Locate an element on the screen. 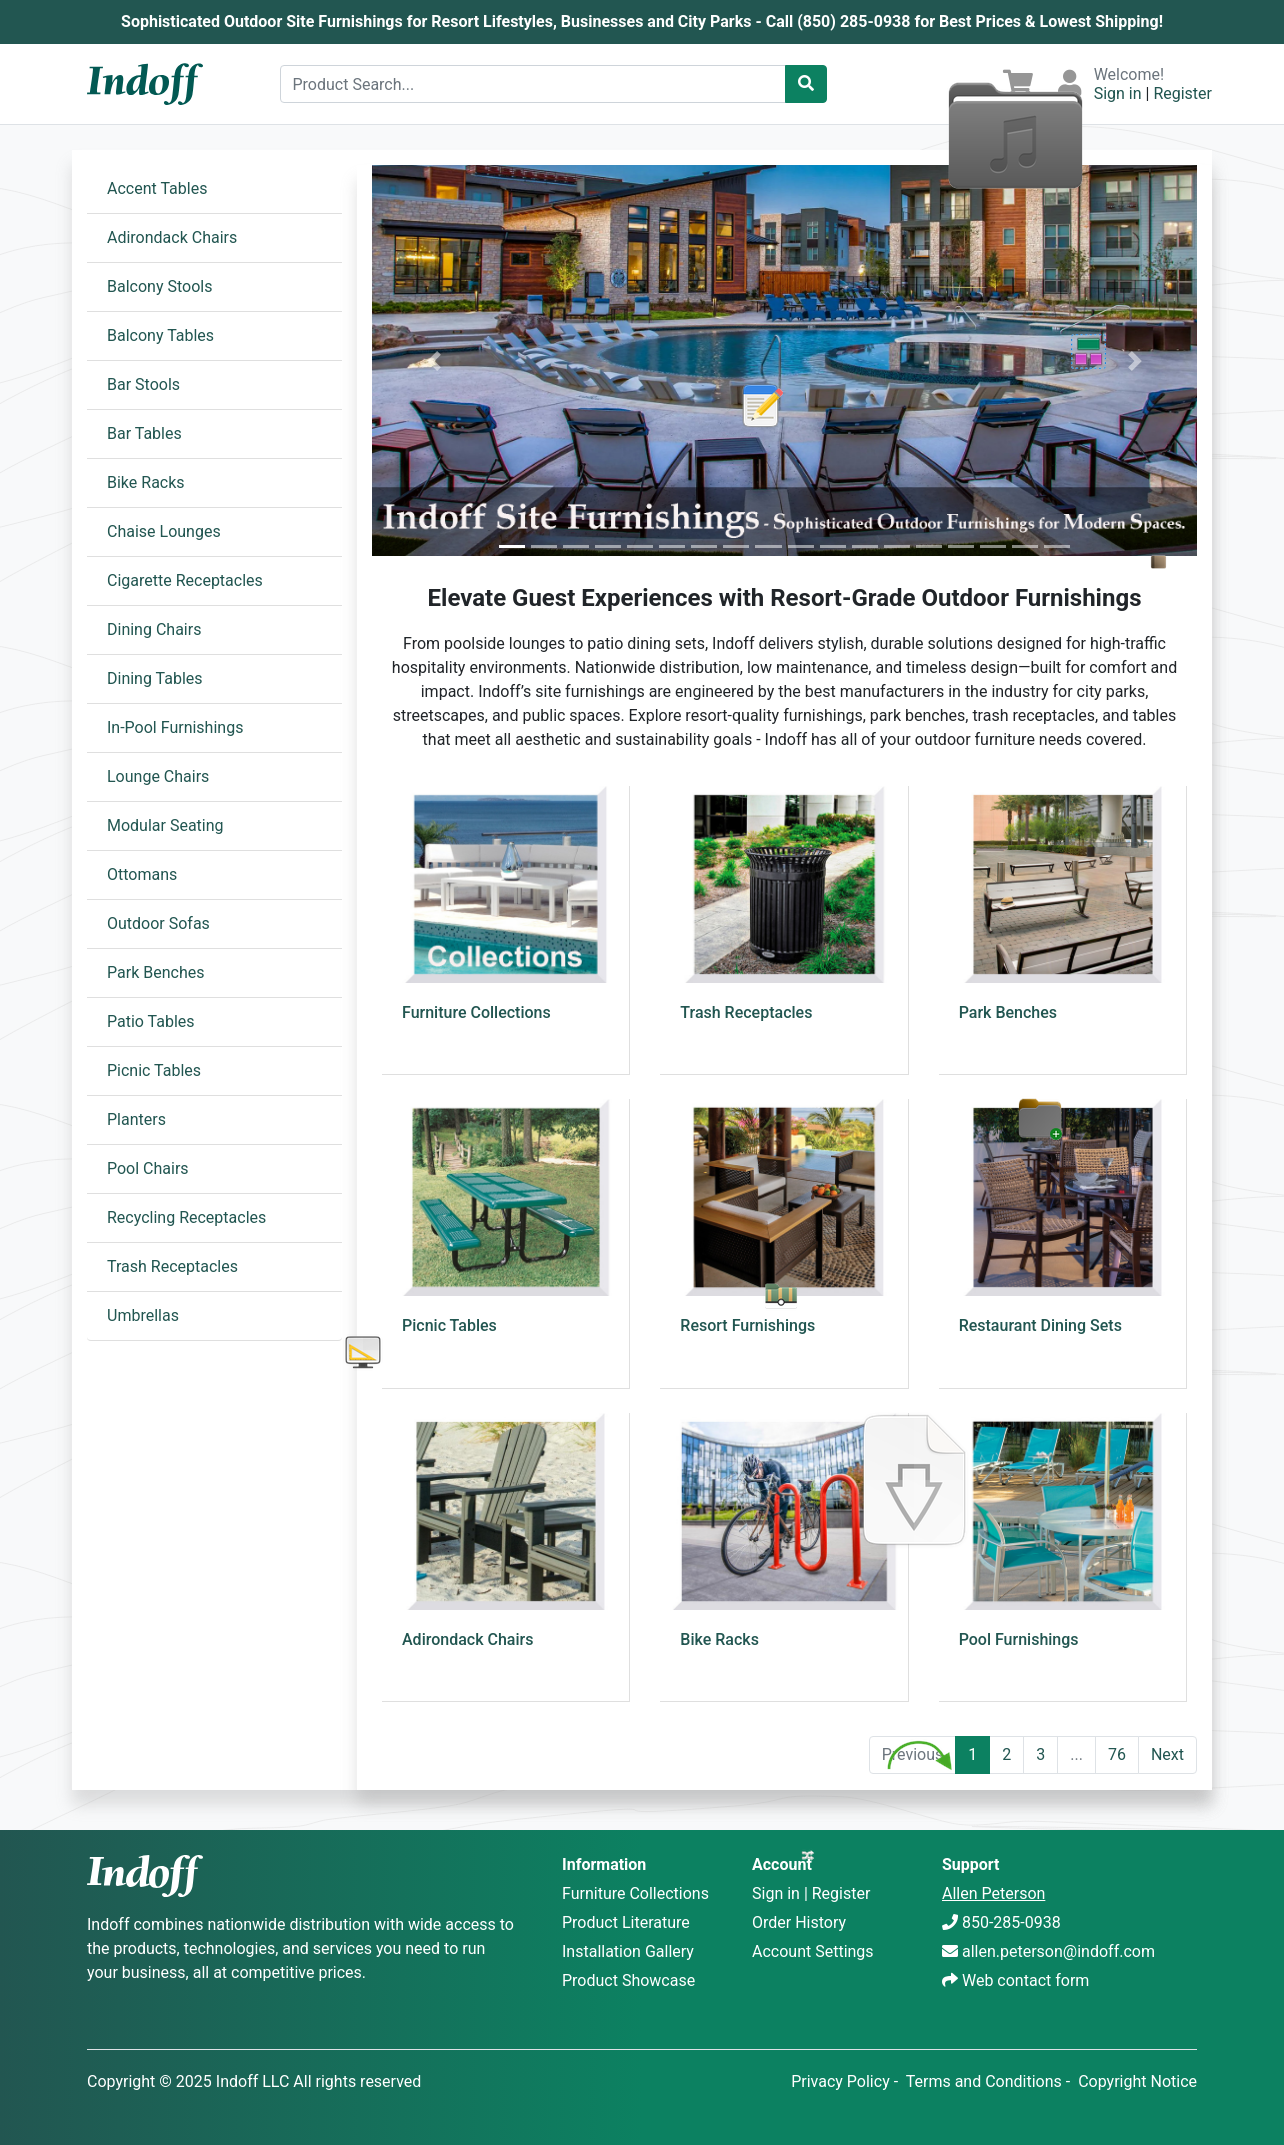 The width and height of the screenshot is (1284, 2145). redo the last undone action is located at coordinates (920, 1755).